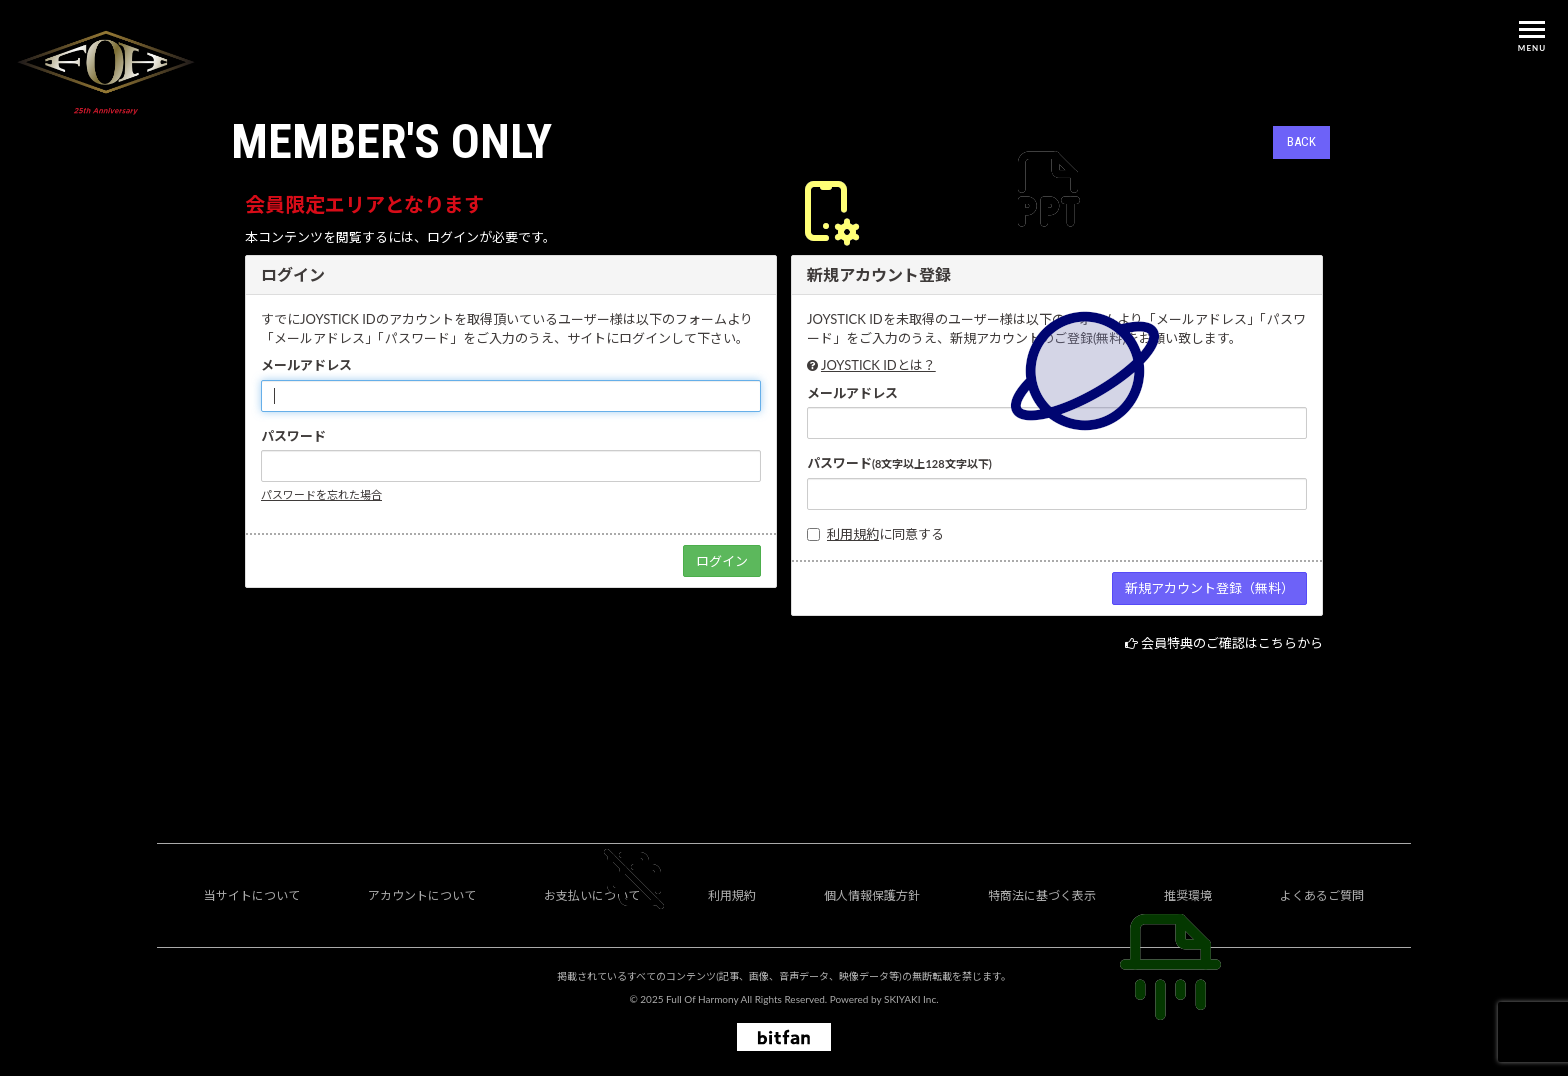 The image size is (1568, 1076). What do you see at coordinates (634, 879) in the screenshot?
I see `copy function disabled or unavailable` at bounding box center [634, 879].